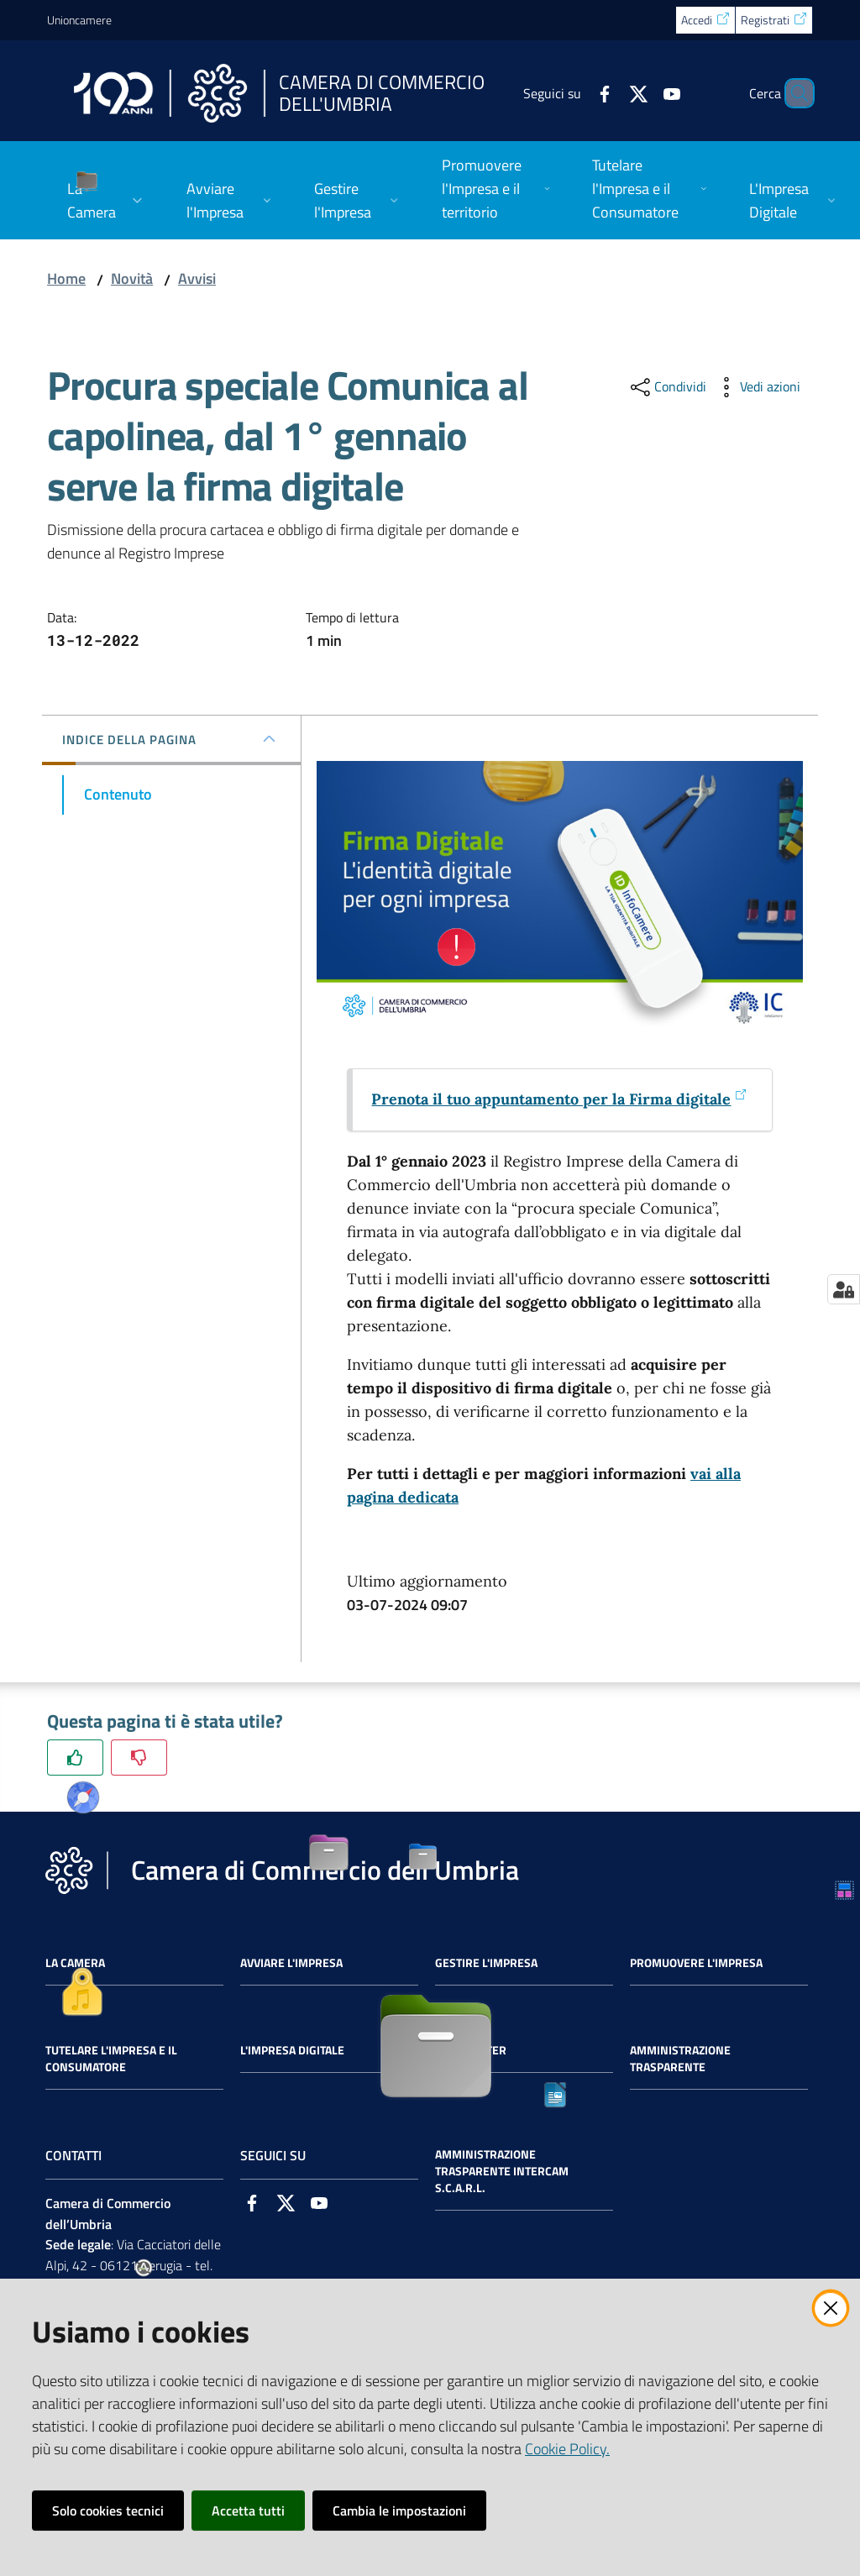 The height and width of the screenshot is (2576, 860). Describe the element at coordinates (83, 1797) in the screenshot. I see `open the epiphany web browser` at that location.